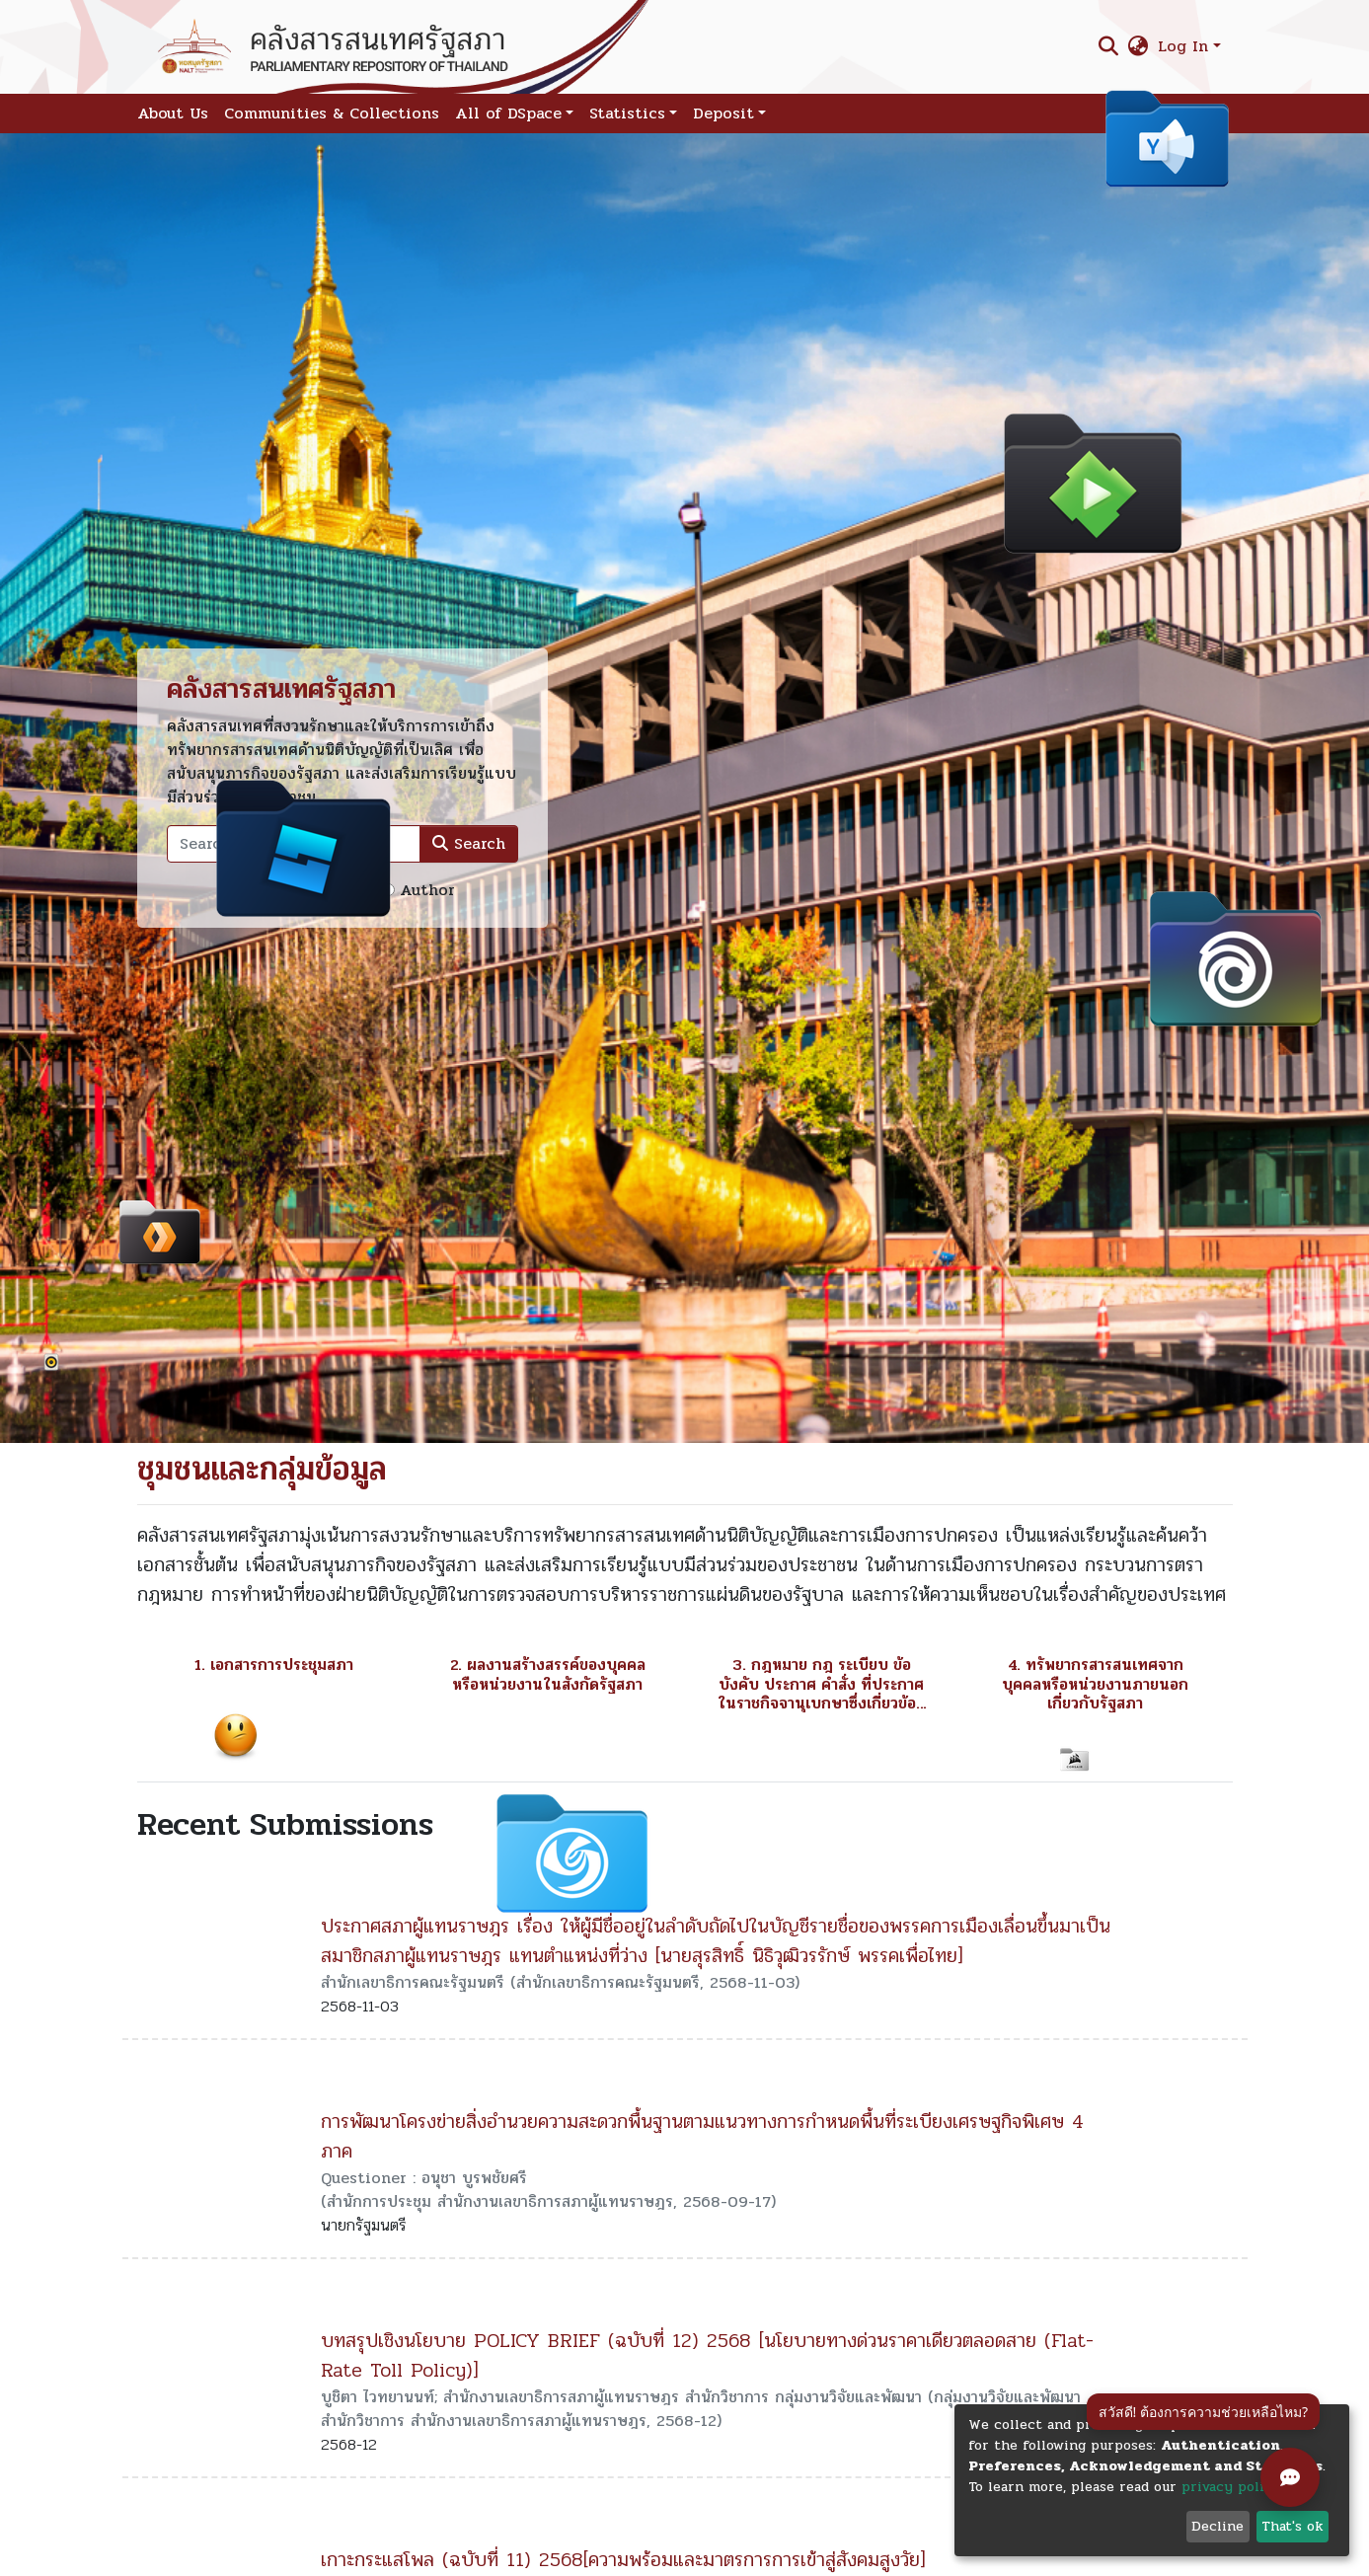 This screenshot has height=2576, width=1369. What do you see at coordinates (51, 1362) in the screenshot?
I see `open sound or audio settings panel` at bounding box center [51, 1362].